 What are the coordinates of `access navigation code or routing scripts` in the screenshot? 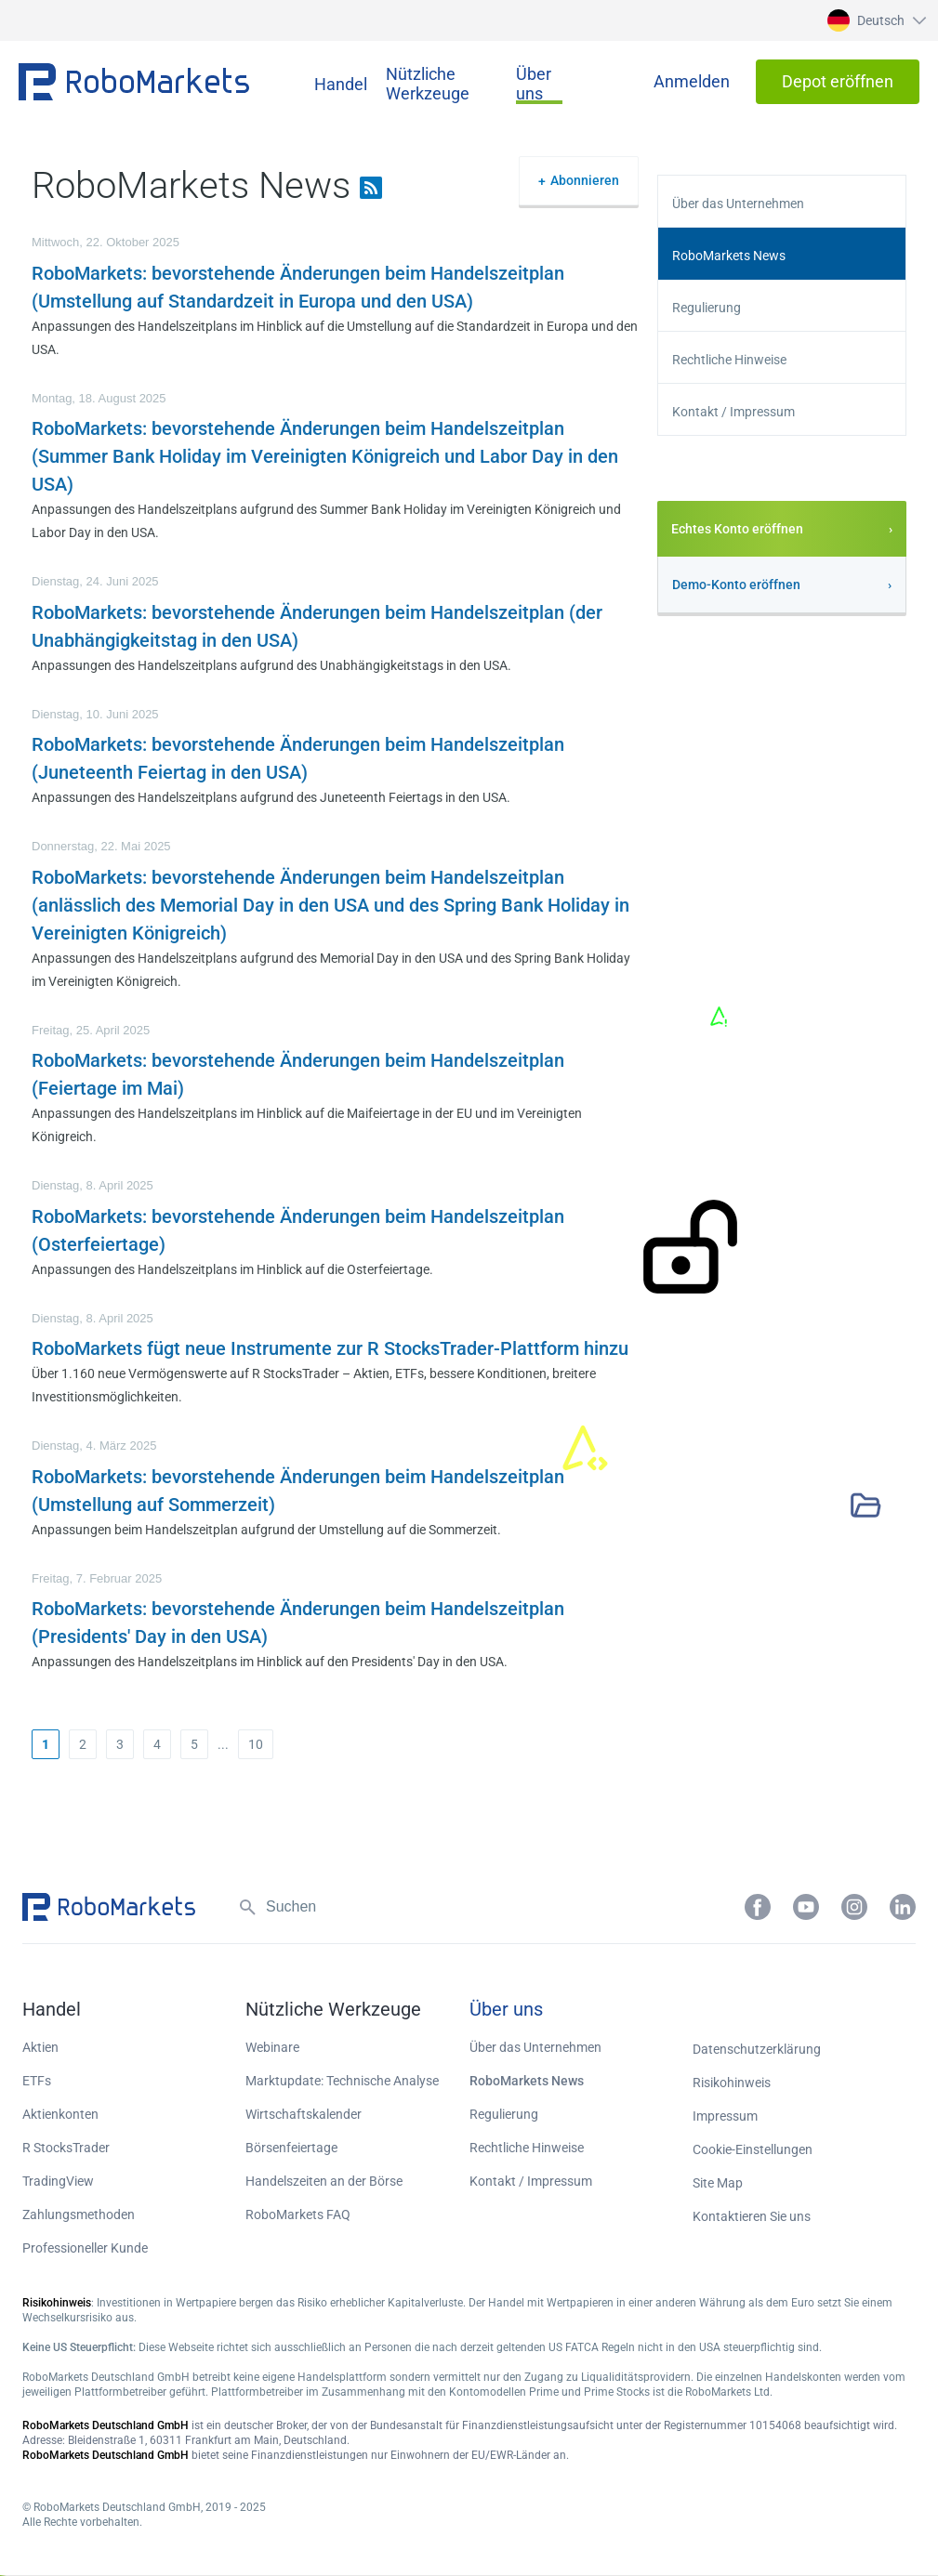 It's located at (583, 1448).